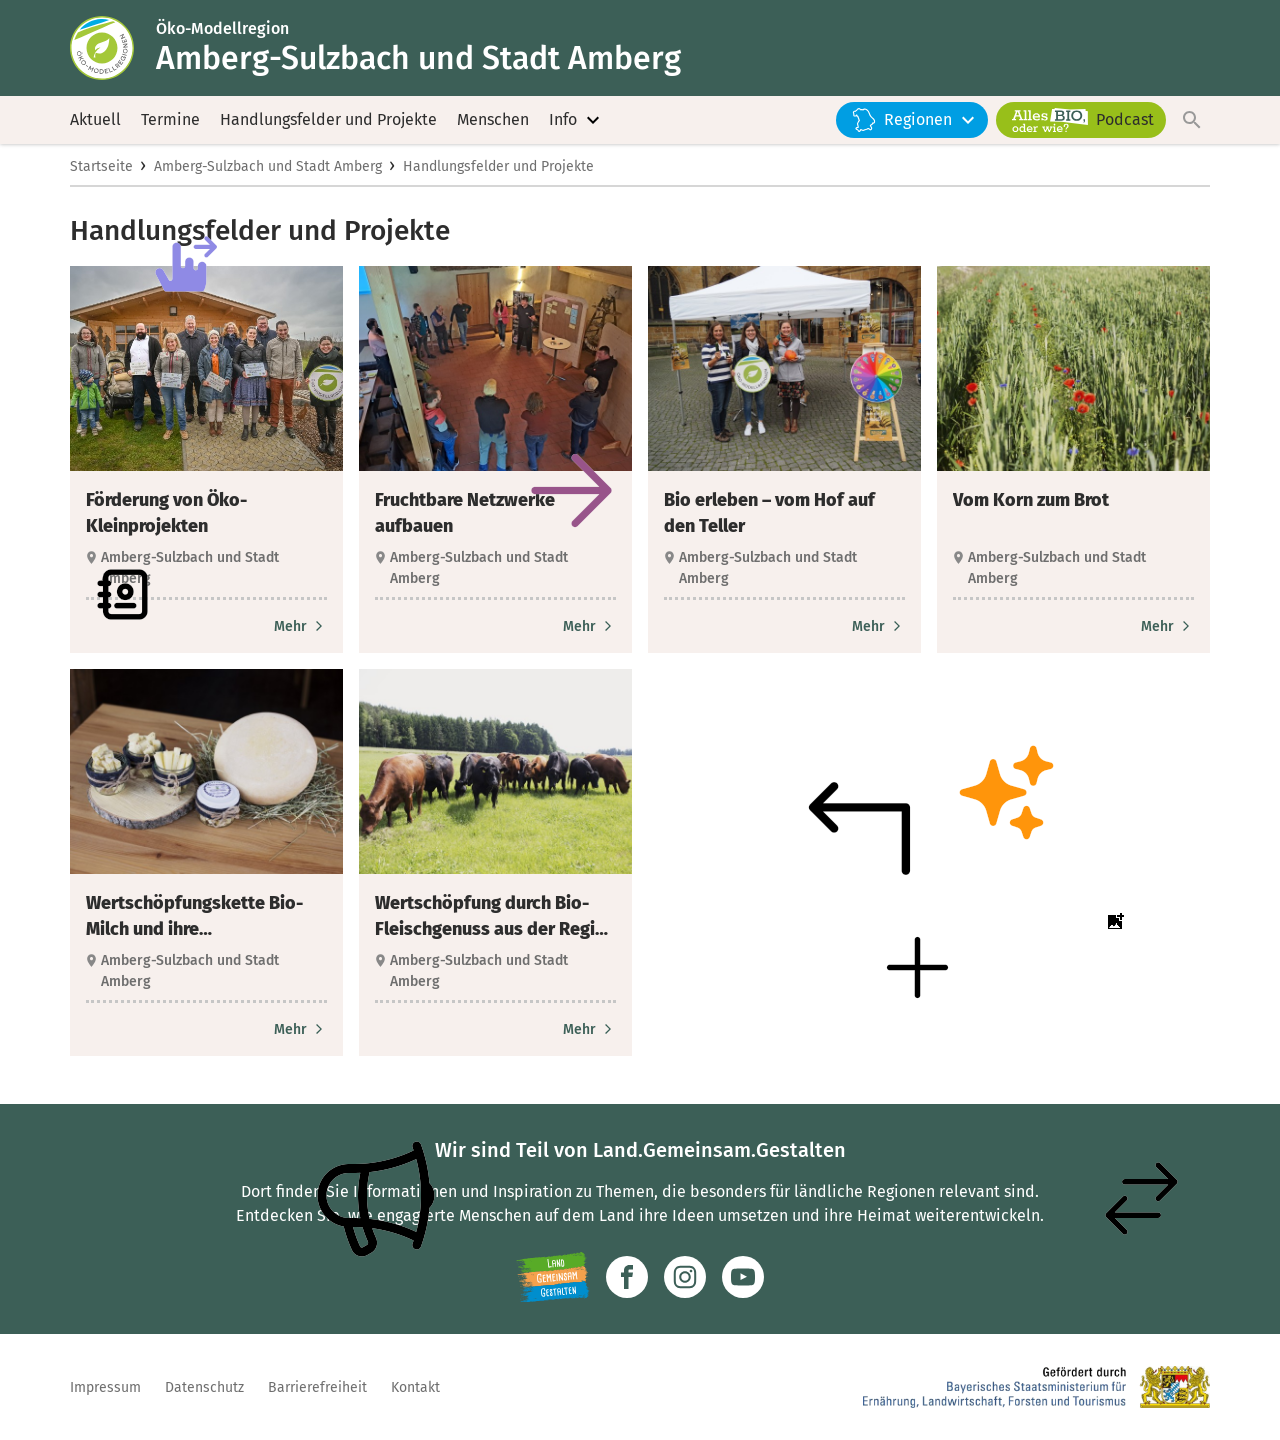  Describe the element at coordinates (917, 967) in the screenshot. I see `add a new item` at that location.